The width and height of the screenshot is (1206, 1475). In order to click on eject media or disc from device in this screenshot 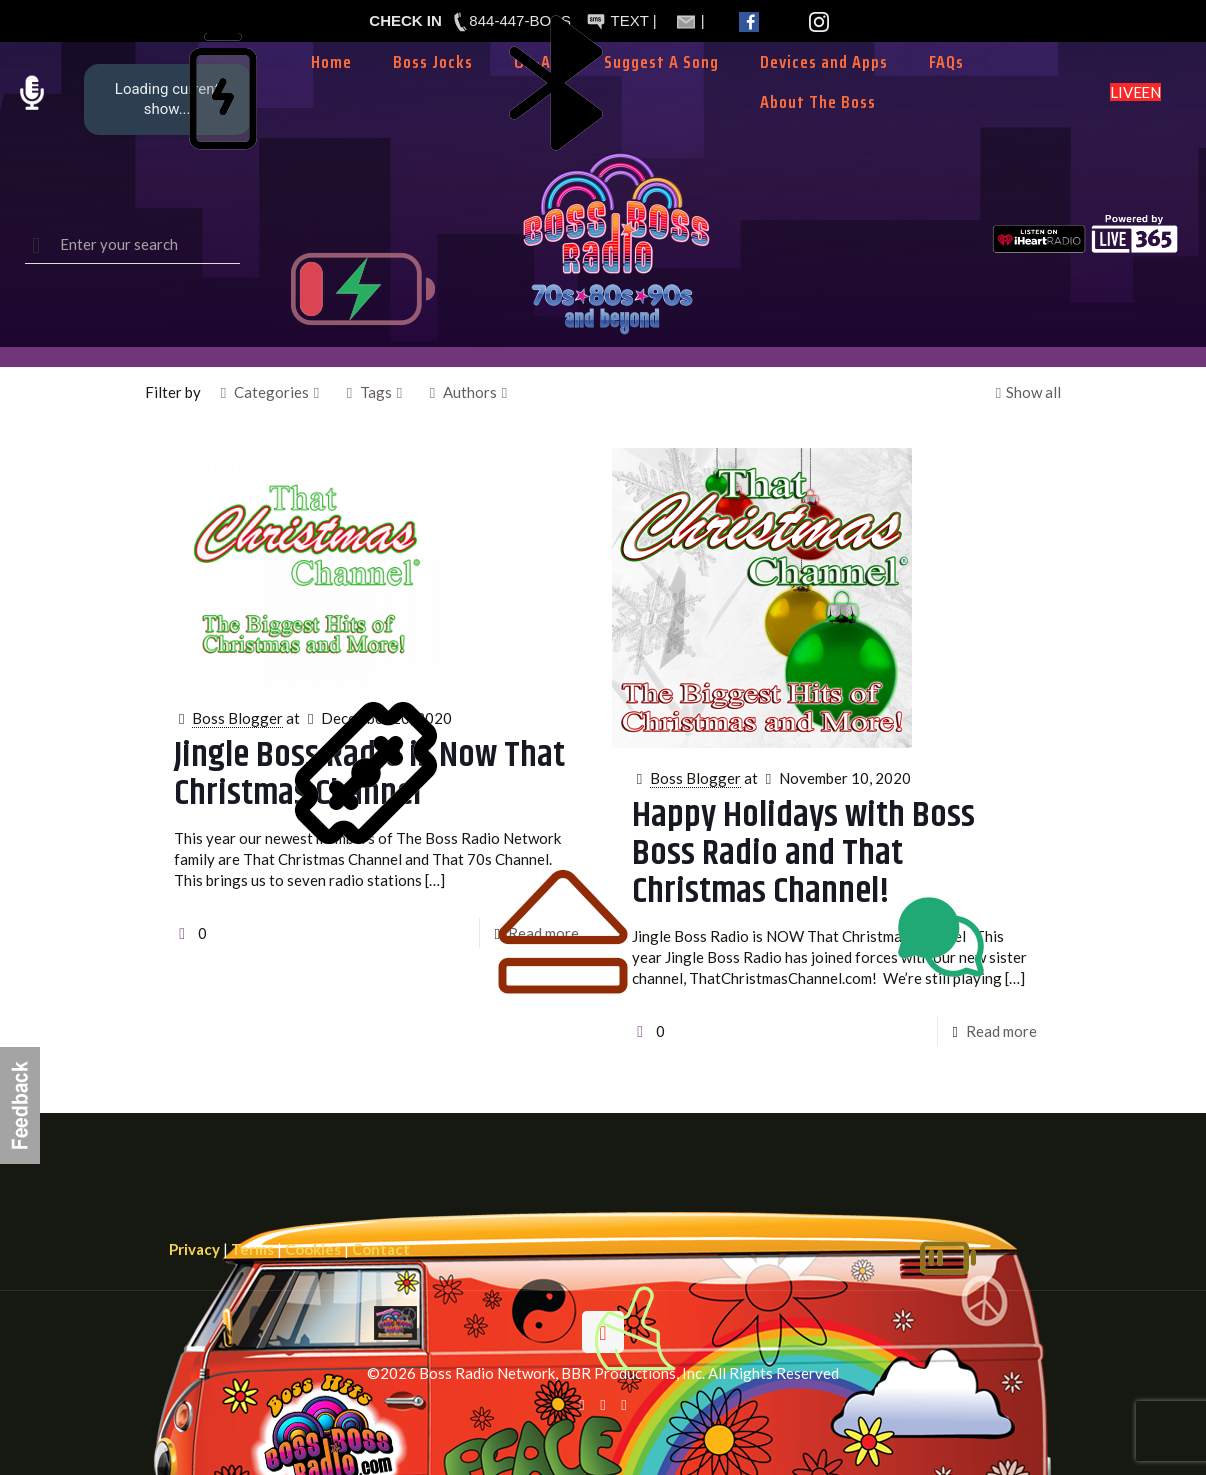, I will do `click(563, 940)`.